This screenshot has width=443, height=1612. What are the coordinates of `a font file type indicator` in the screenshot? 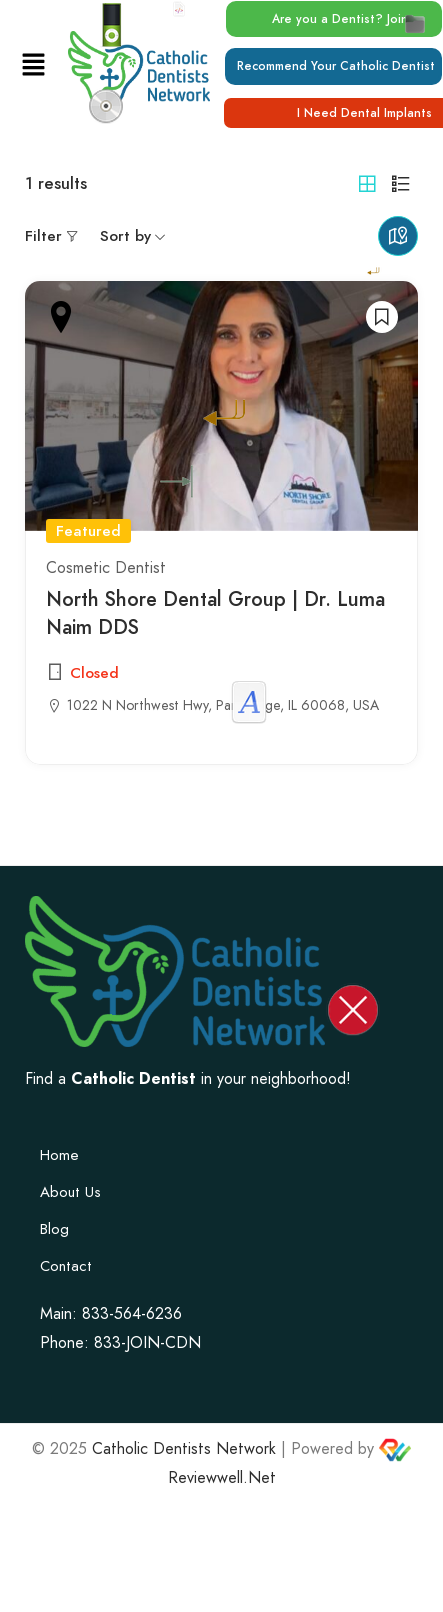 It's located at (249, 702).